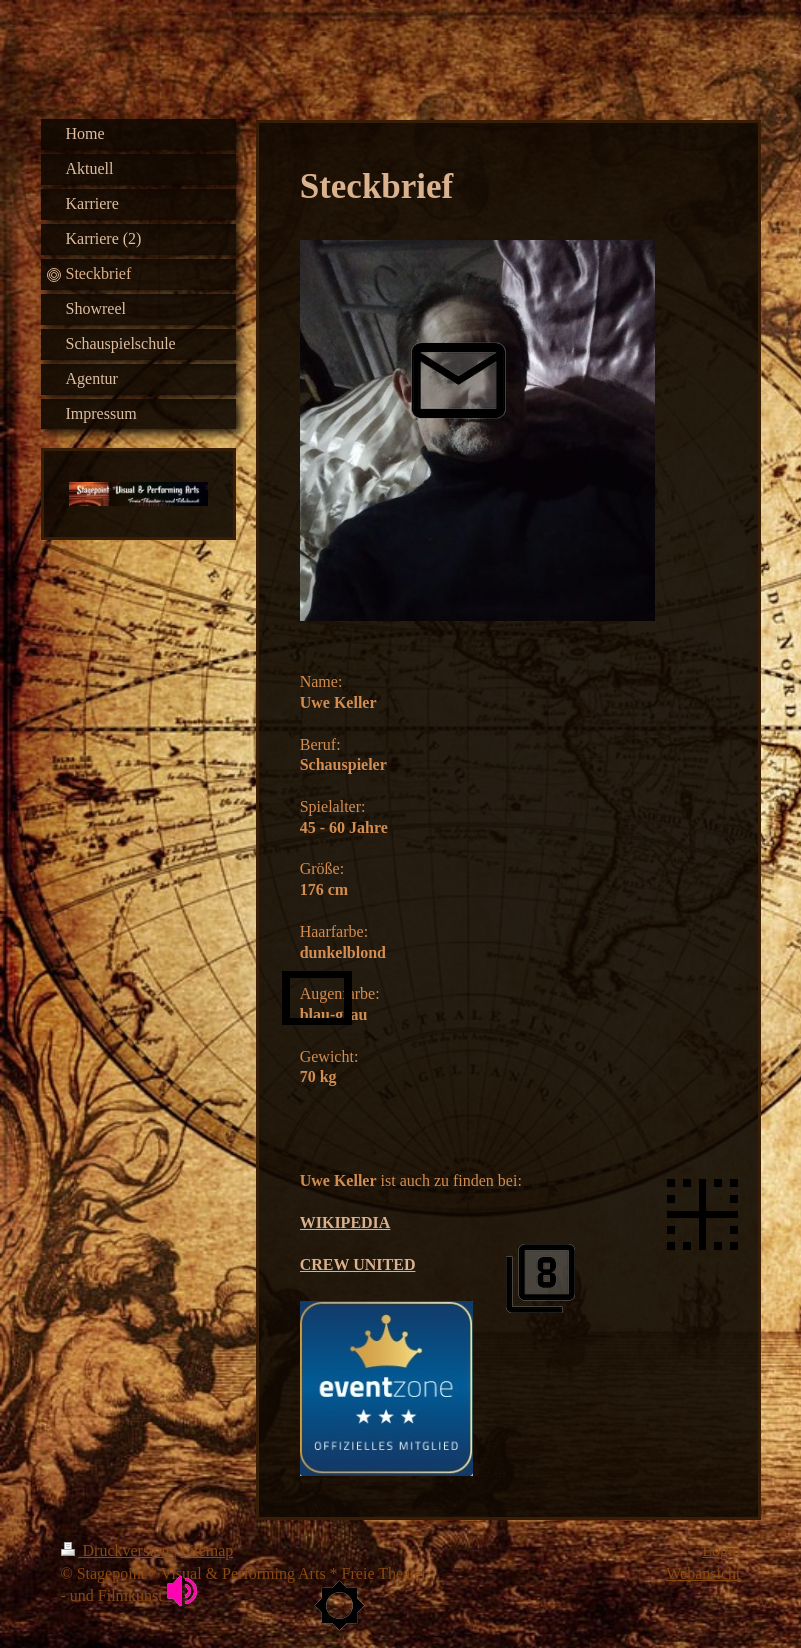  Describe the element at coordinates (540, 1278) in the screenshot. I see `view photo filter number 8` at that location.